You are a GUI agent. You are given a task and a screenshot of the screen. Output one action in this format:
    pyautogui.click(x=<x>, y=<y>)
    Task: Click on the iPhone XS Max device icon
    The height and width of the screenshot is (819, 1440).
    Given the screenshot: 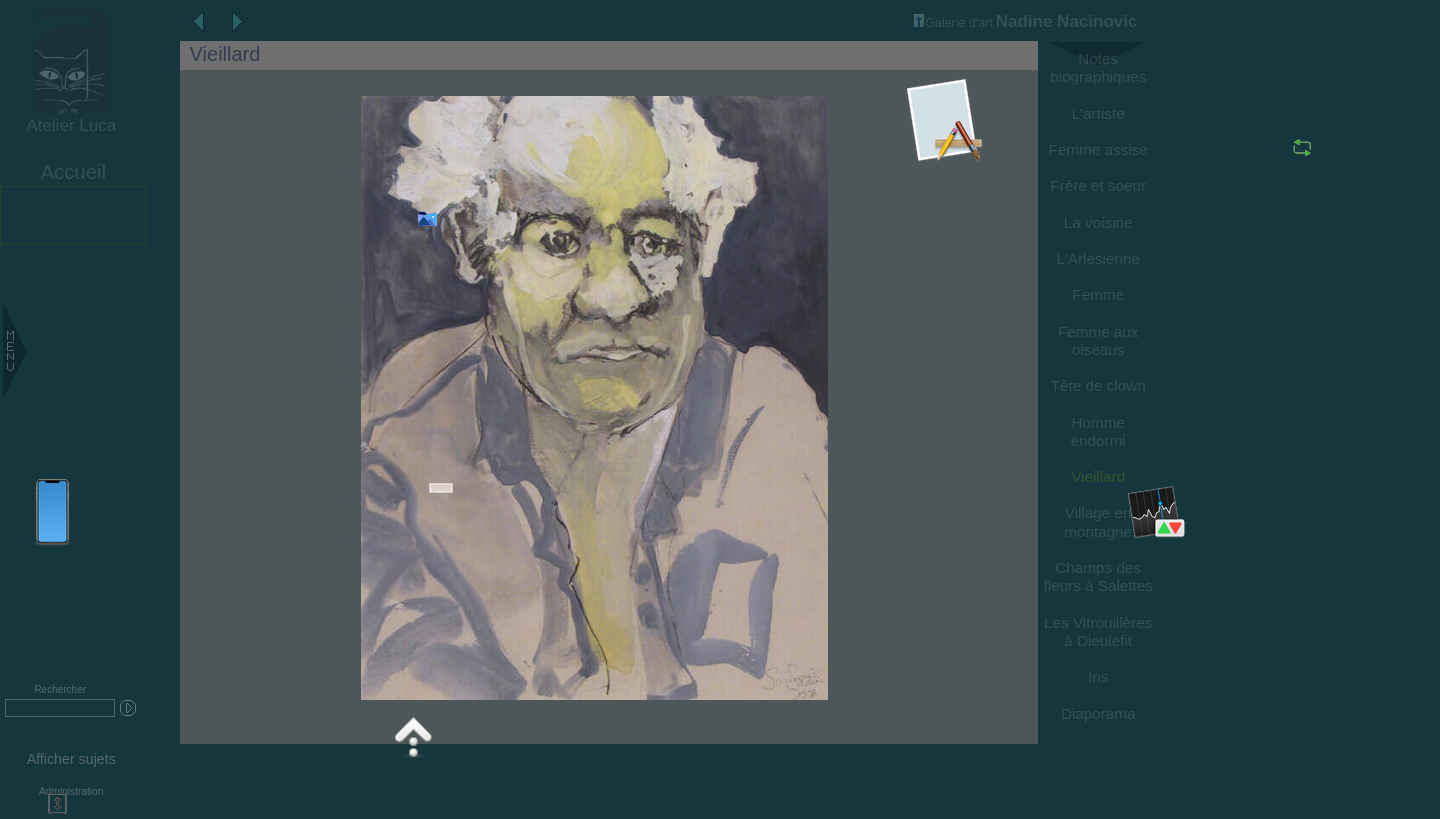 What is the action you would take?
    pyautogui.click(x=52, y=512)
    